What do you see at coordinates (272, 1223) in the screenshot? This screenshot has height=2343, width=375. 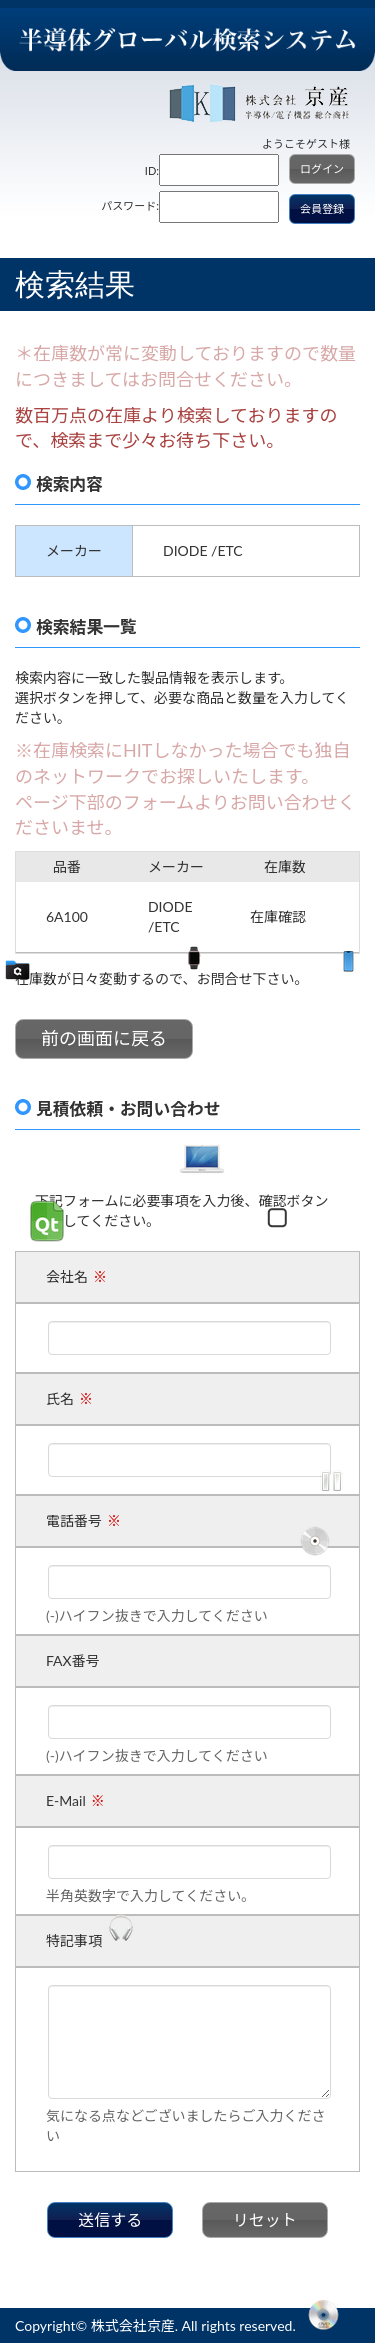 I see `empty checkbox or selection state` at bounding box center [272, 1223].